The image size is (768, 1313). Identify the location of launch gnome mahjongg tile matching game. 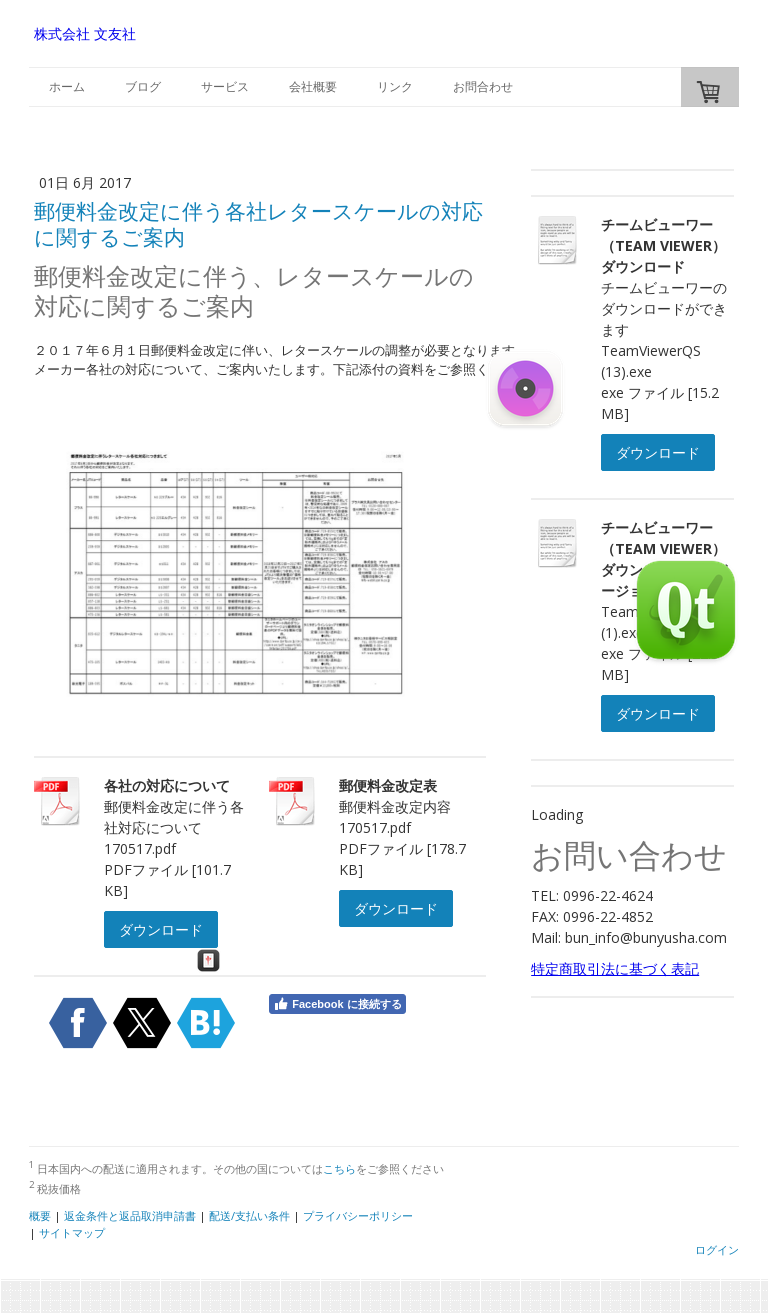
(208, 960).